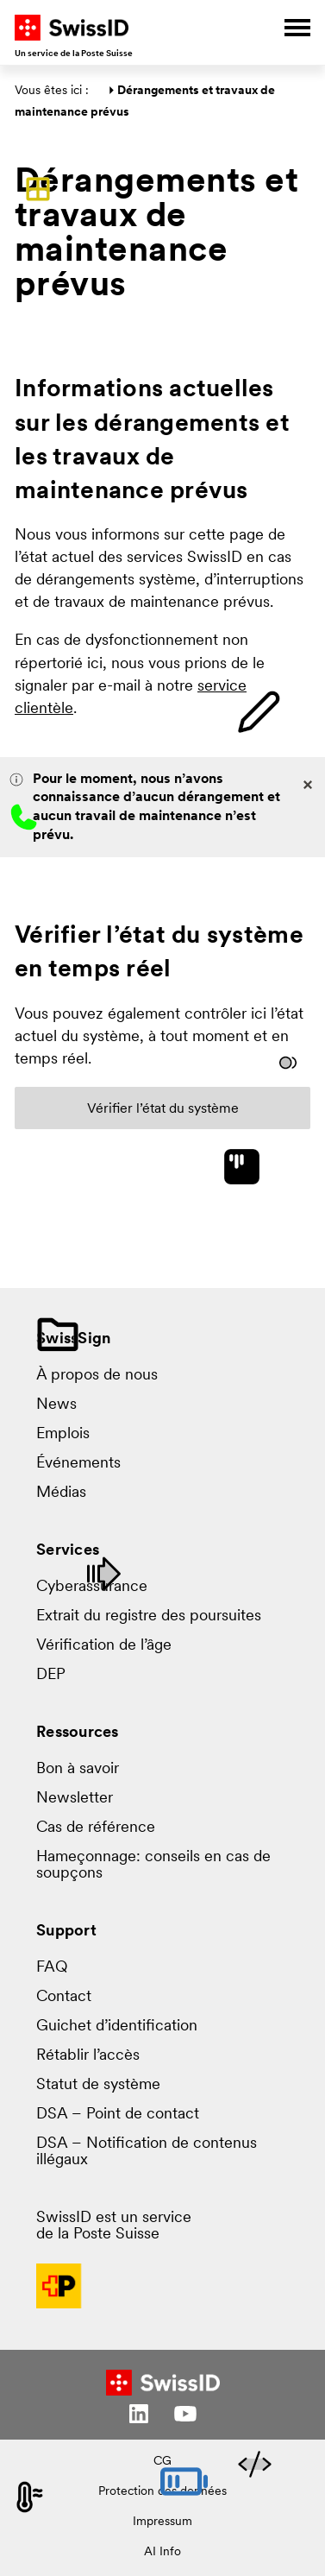 The image size is (325, 2576). I want to click on make a phone call, so click(23, 818).